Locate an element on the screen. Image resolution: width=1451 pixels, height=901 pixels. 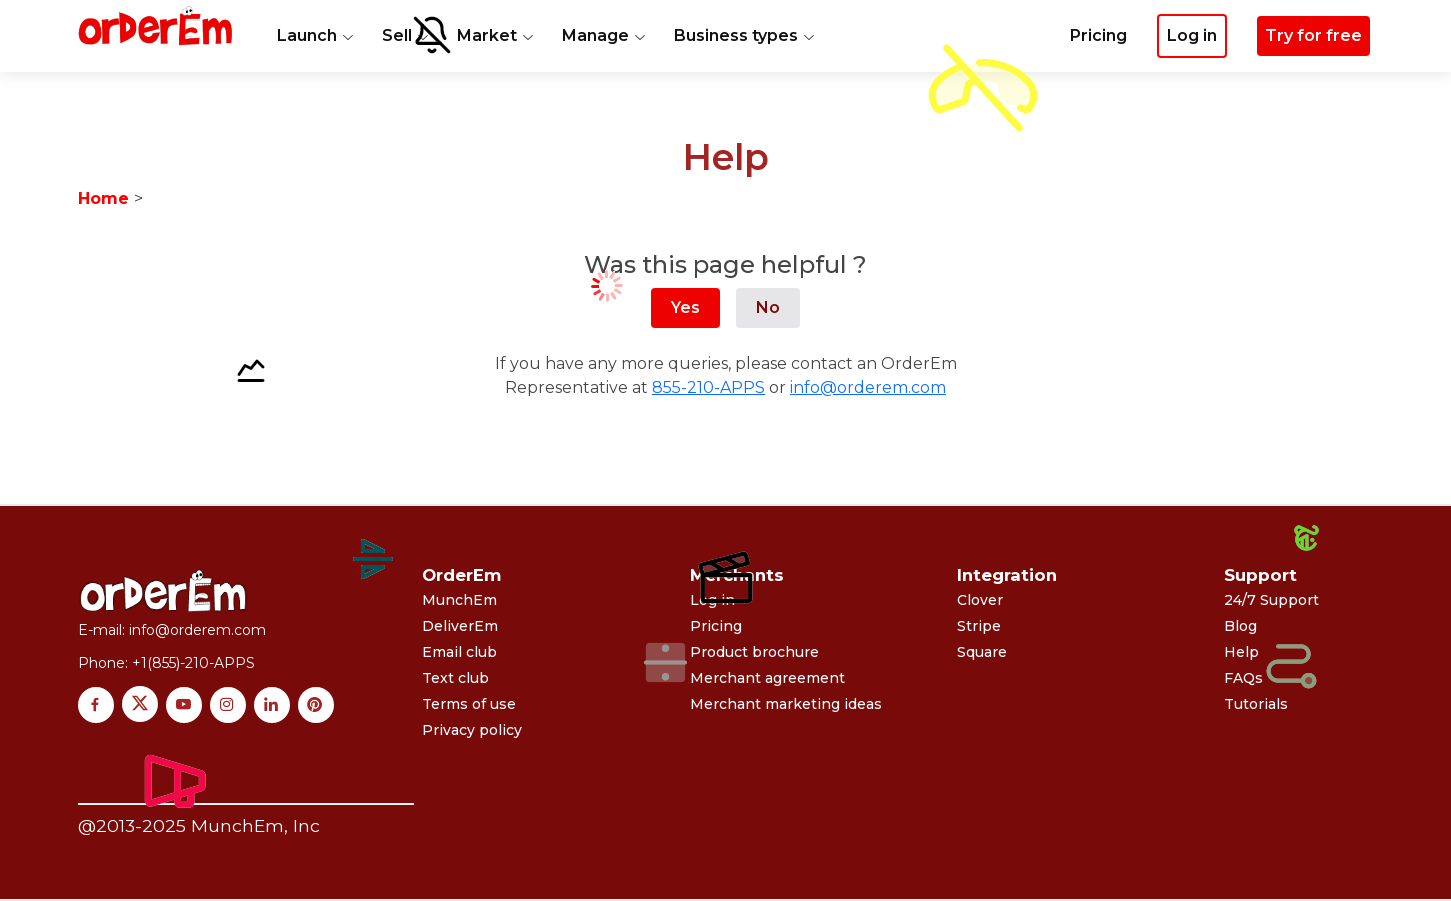
perform division calculation is located at coordinates (665, 662).